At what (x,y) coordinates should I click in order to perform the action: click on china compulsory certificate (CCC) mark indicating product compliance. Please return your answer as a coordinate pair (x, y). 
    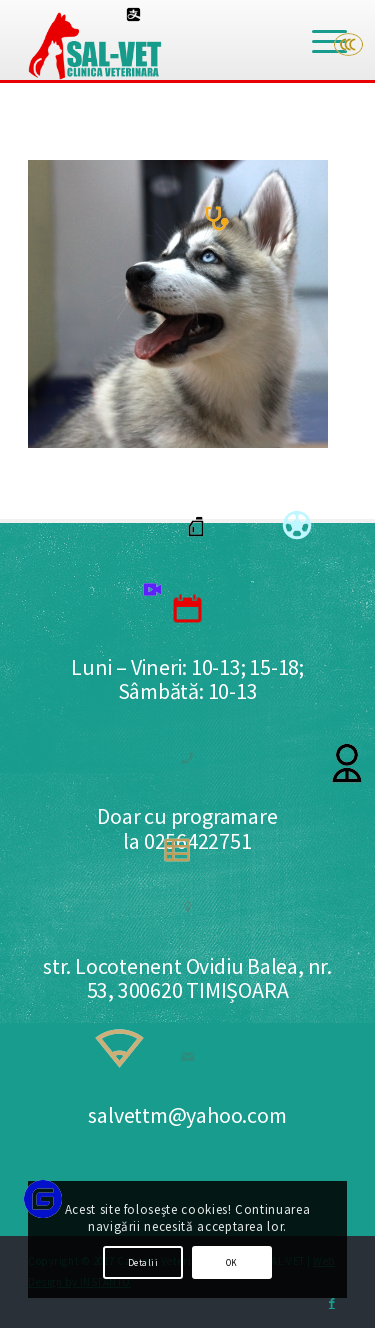
    Looking at the image, I should click on (348, 44).